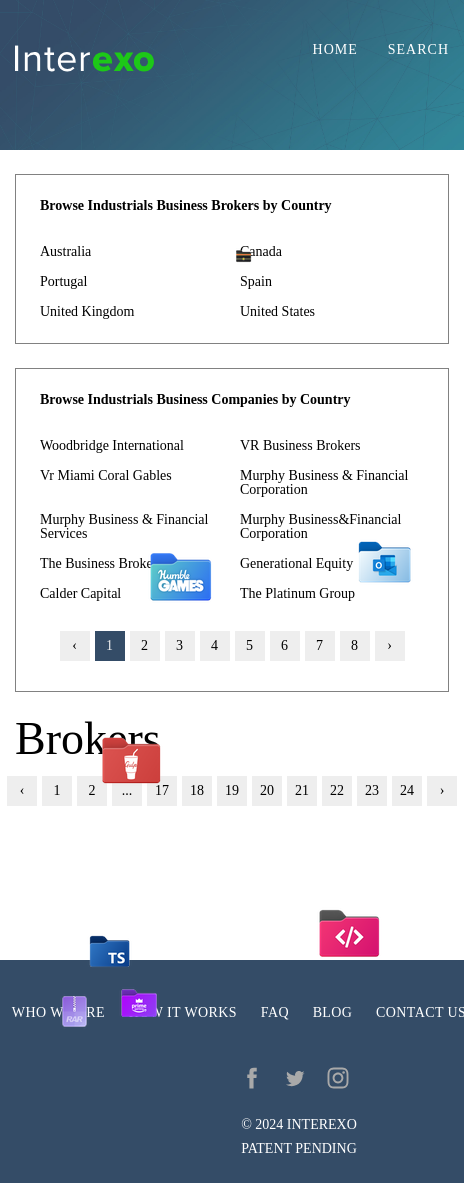 This screenshot has width=464, height=1183. I want to click on a RAR compressed archive file, so click(74, 1011).